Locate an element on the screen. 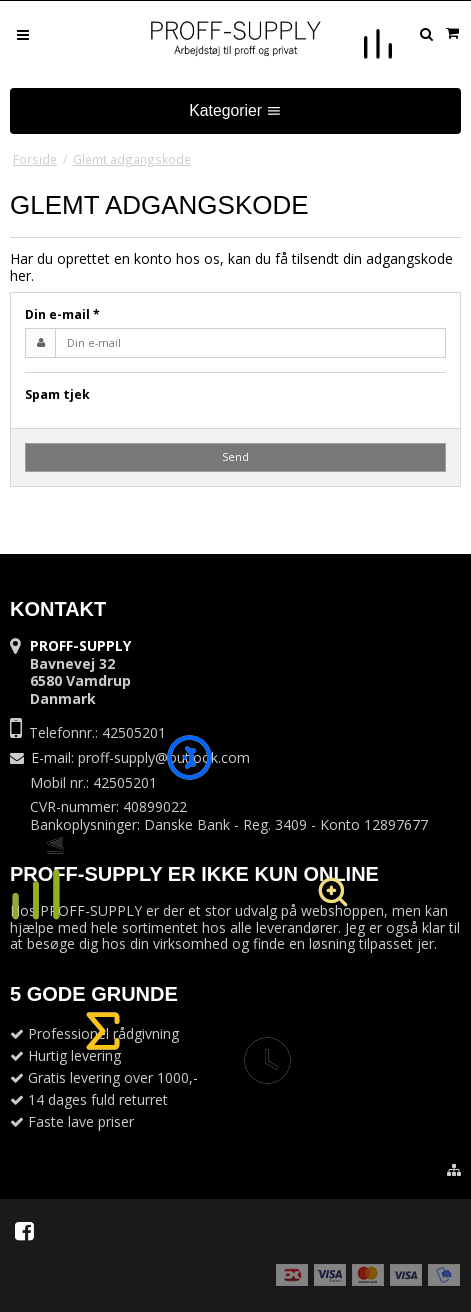  zoom in on content is located at coordinates (333, 892).